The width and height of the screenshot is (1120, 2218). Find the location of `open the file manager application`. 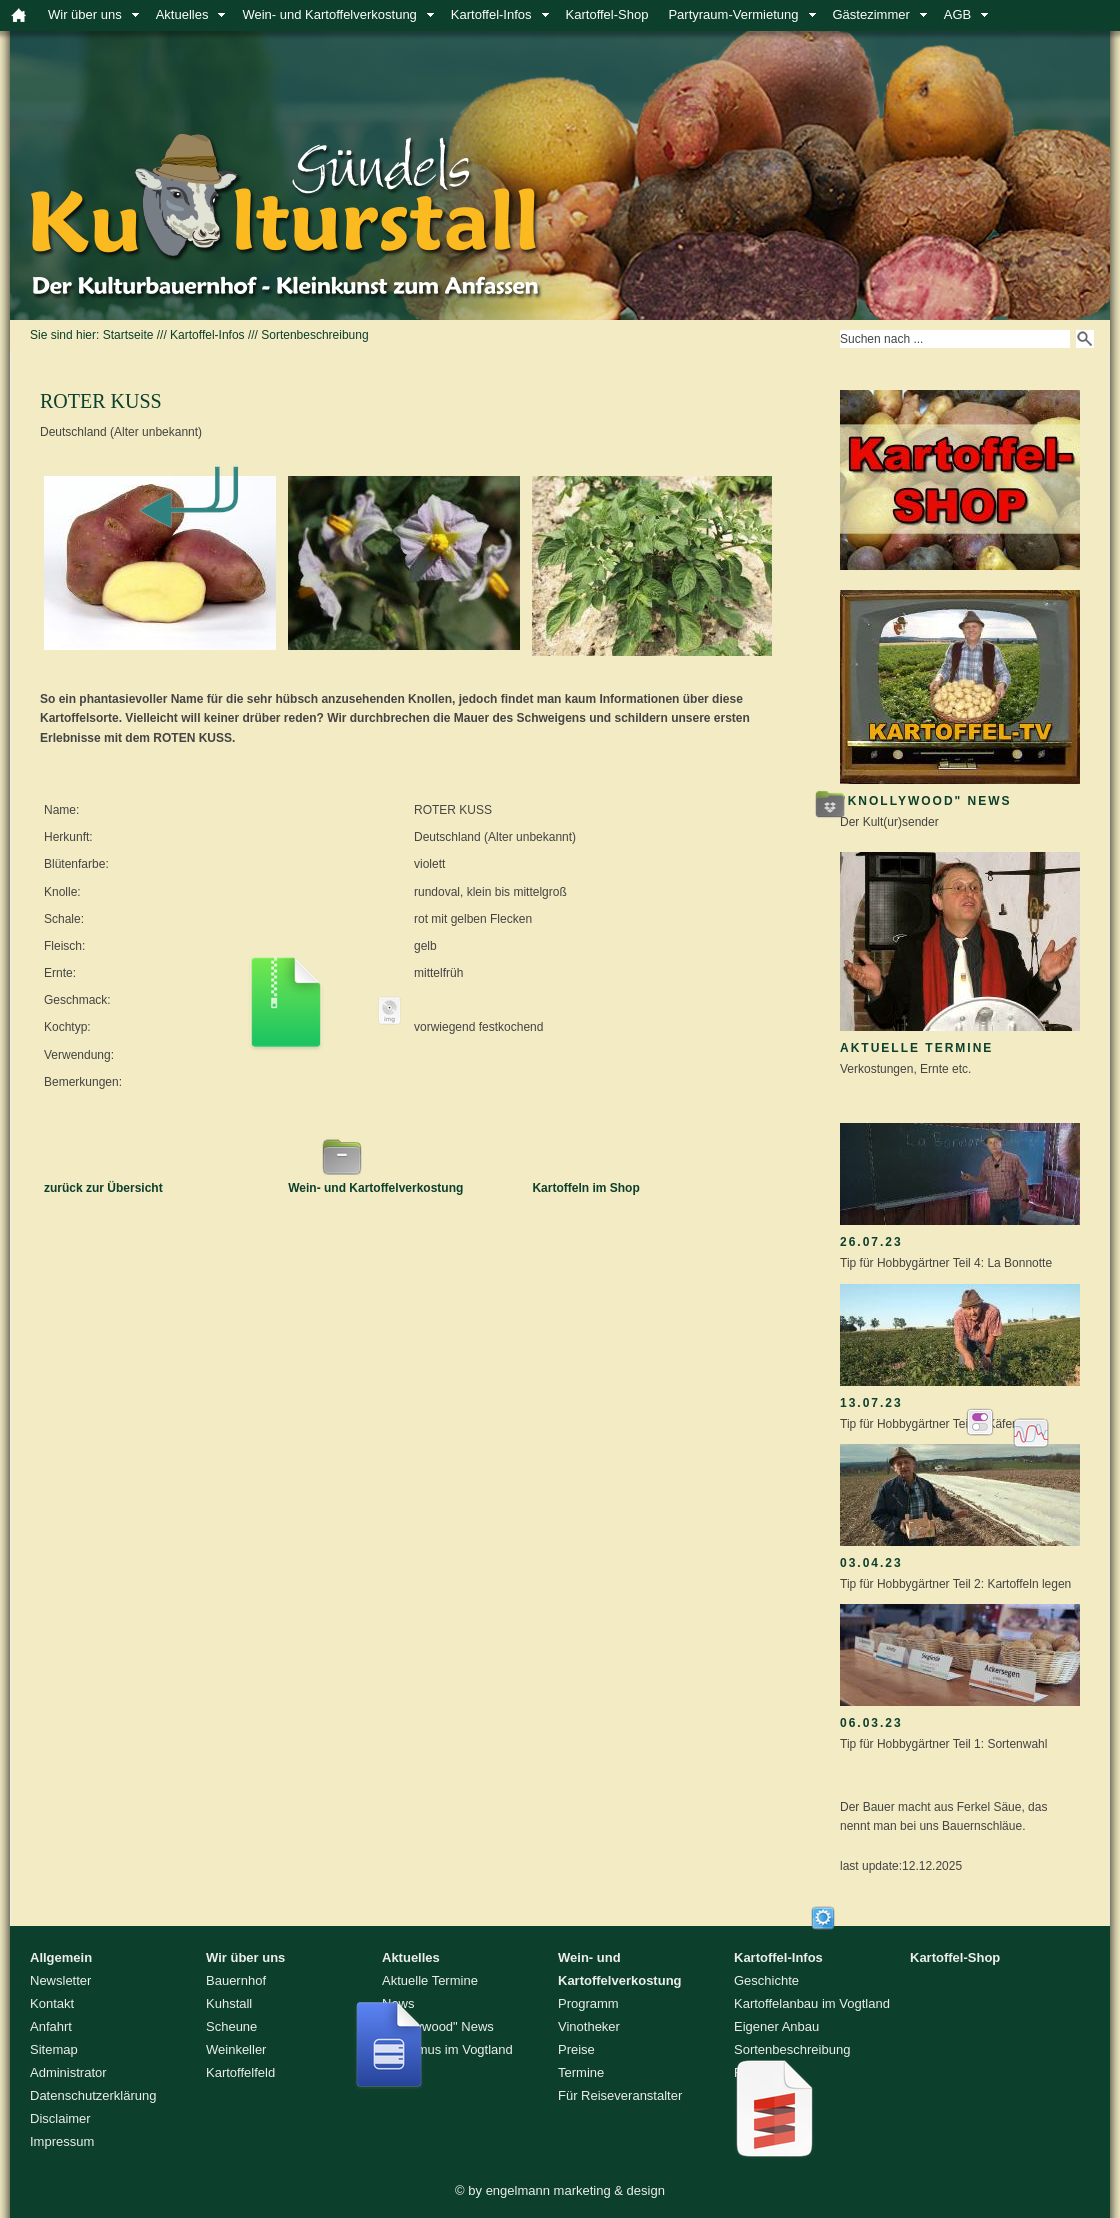

open the file manager application is located at coordinates (342, 1157).